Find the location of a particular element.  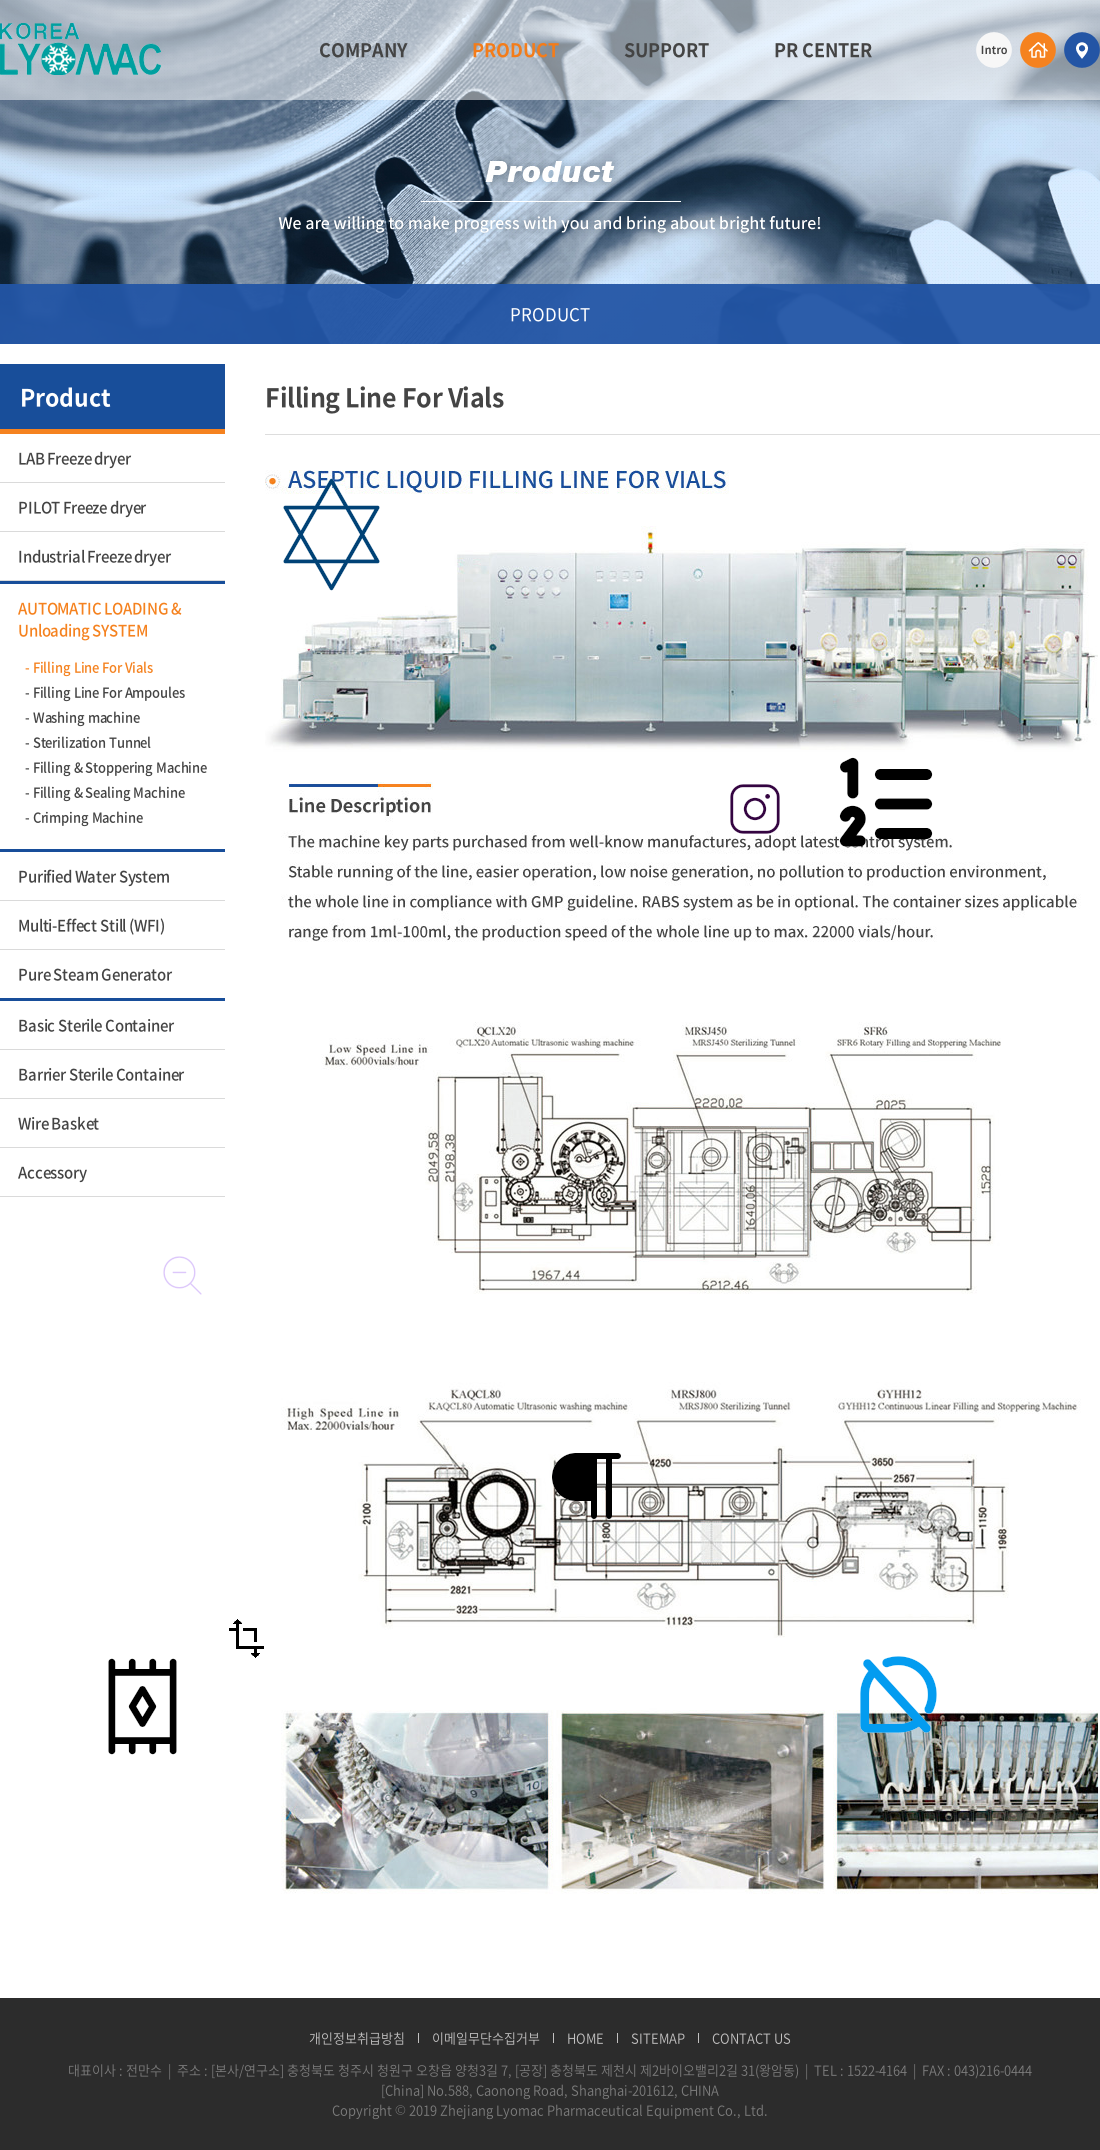

indicates Jewish religious content or services is located at coordinates (331, 534).